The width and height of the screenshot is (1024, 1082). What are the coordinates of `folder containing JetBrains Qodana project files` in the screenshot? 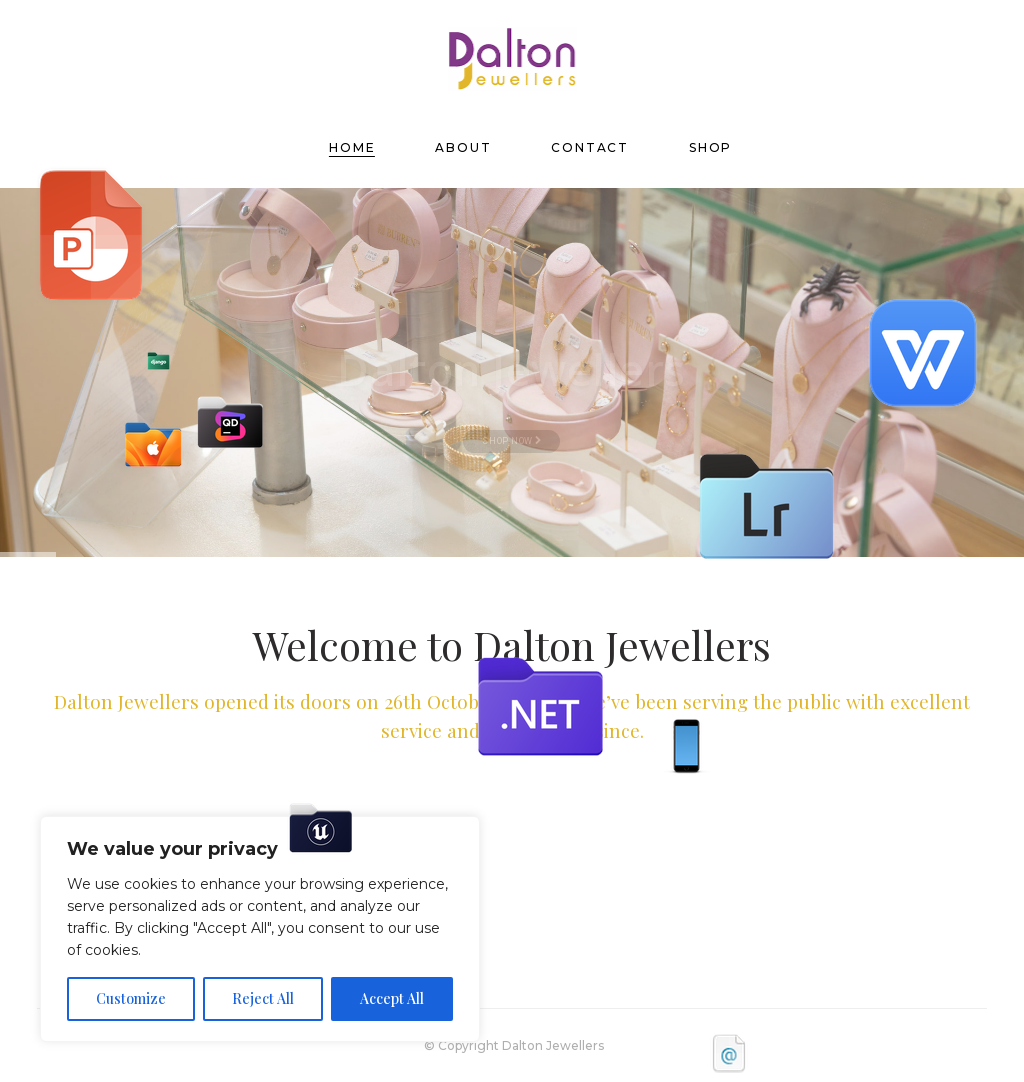 It's located at (230, 424).